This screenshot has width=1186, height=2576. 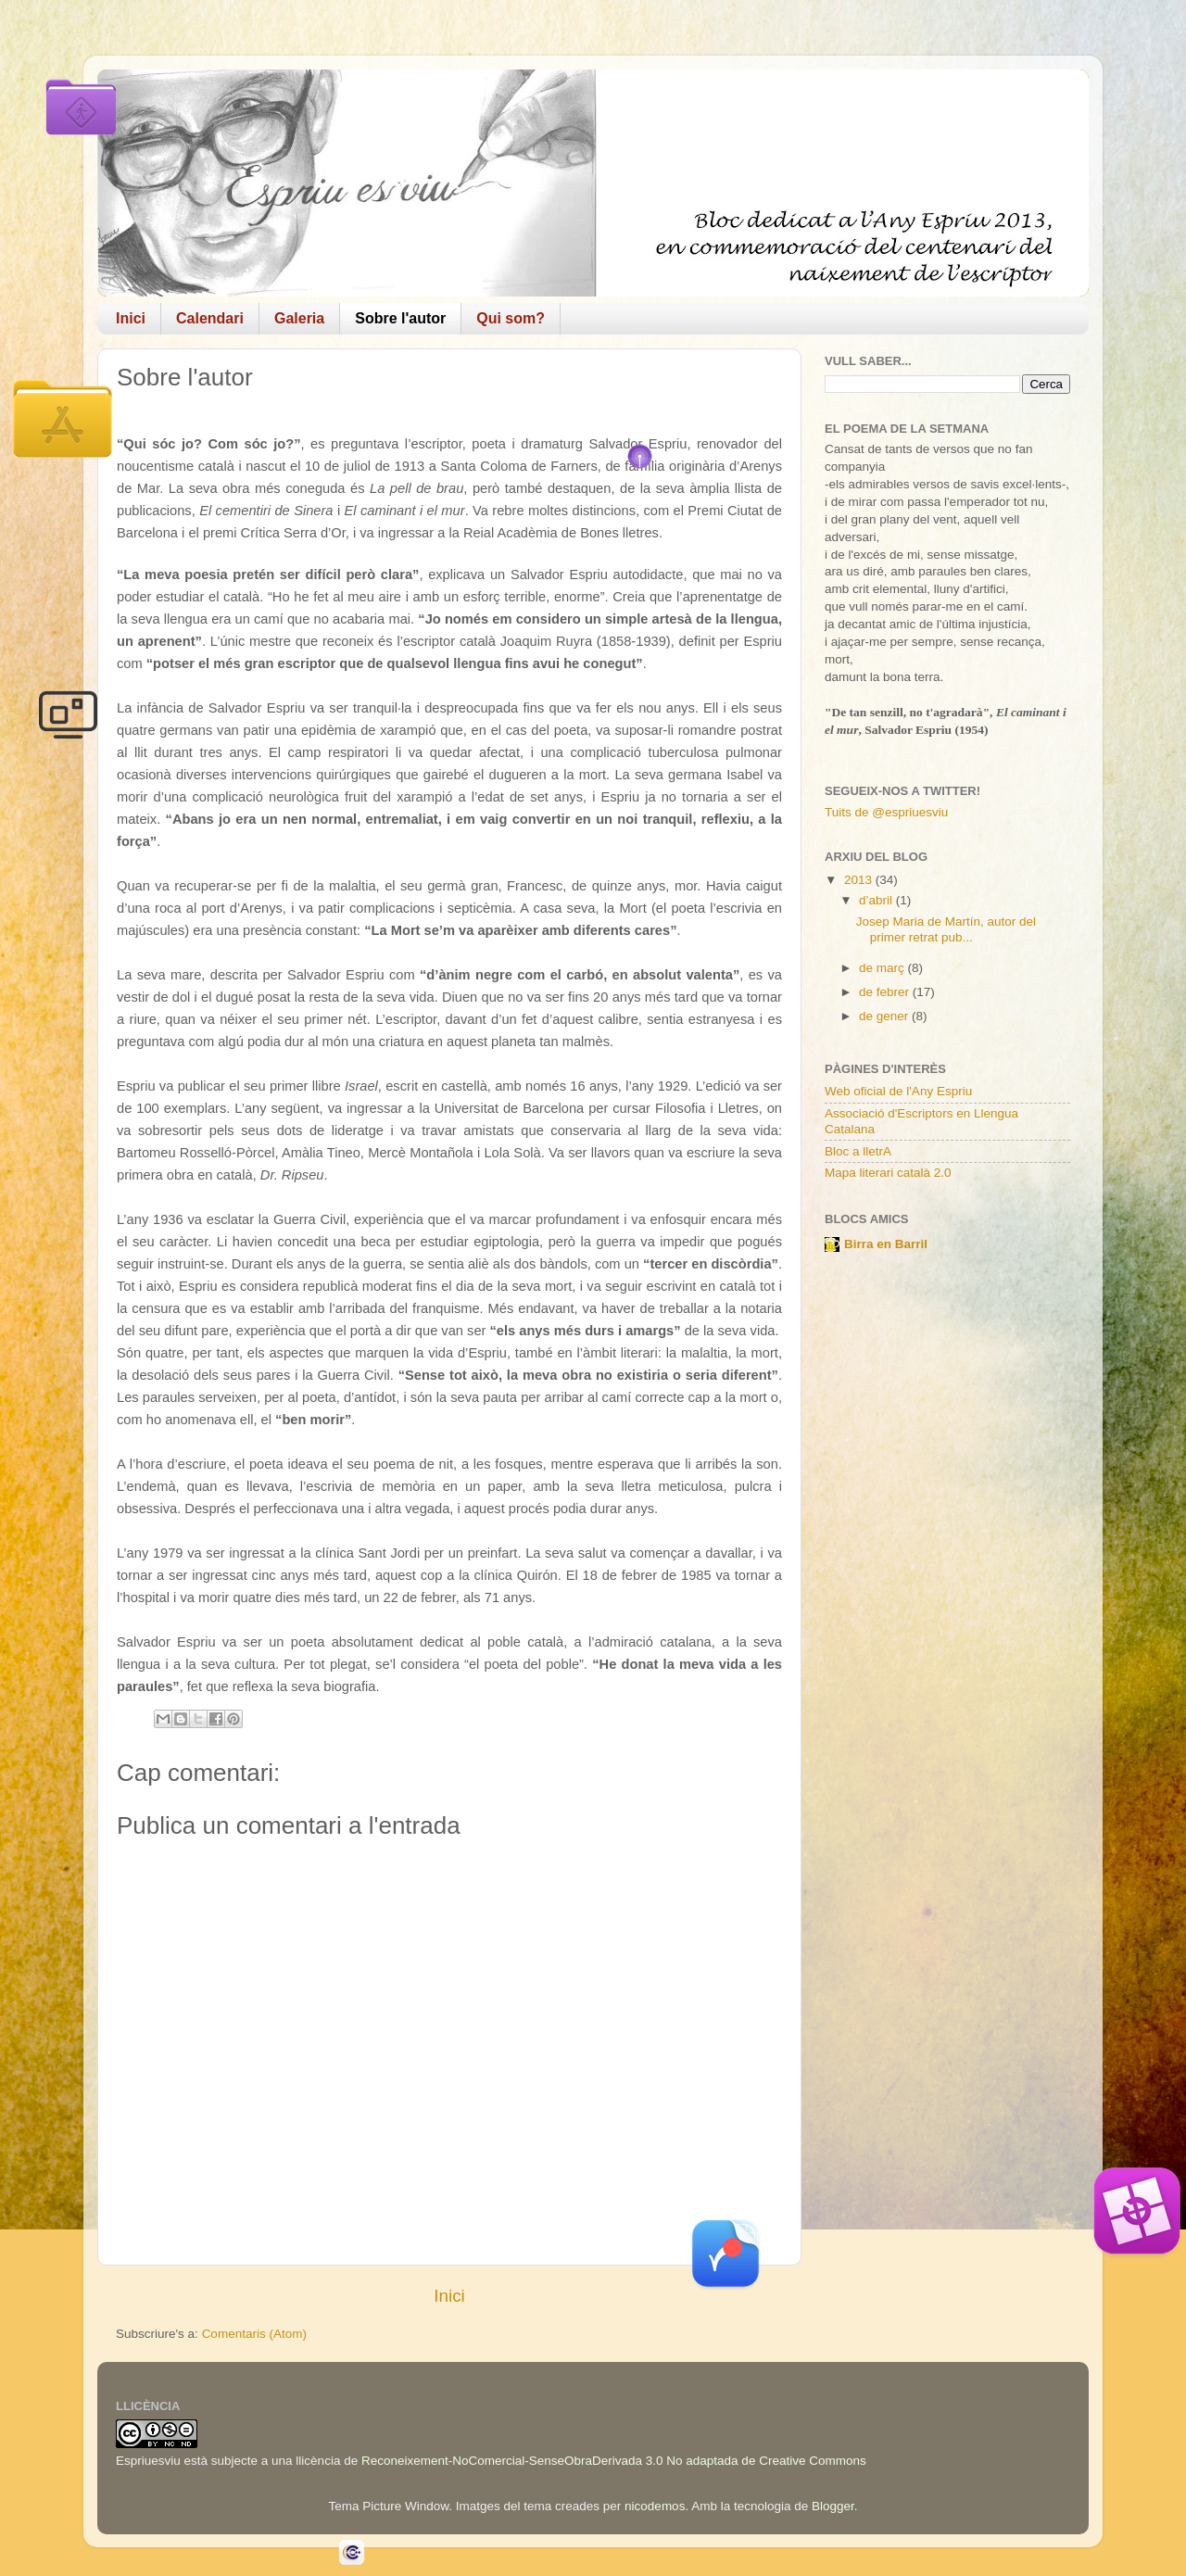 I want to click on open desktop animation preferences, so click(x=725, y=2254).